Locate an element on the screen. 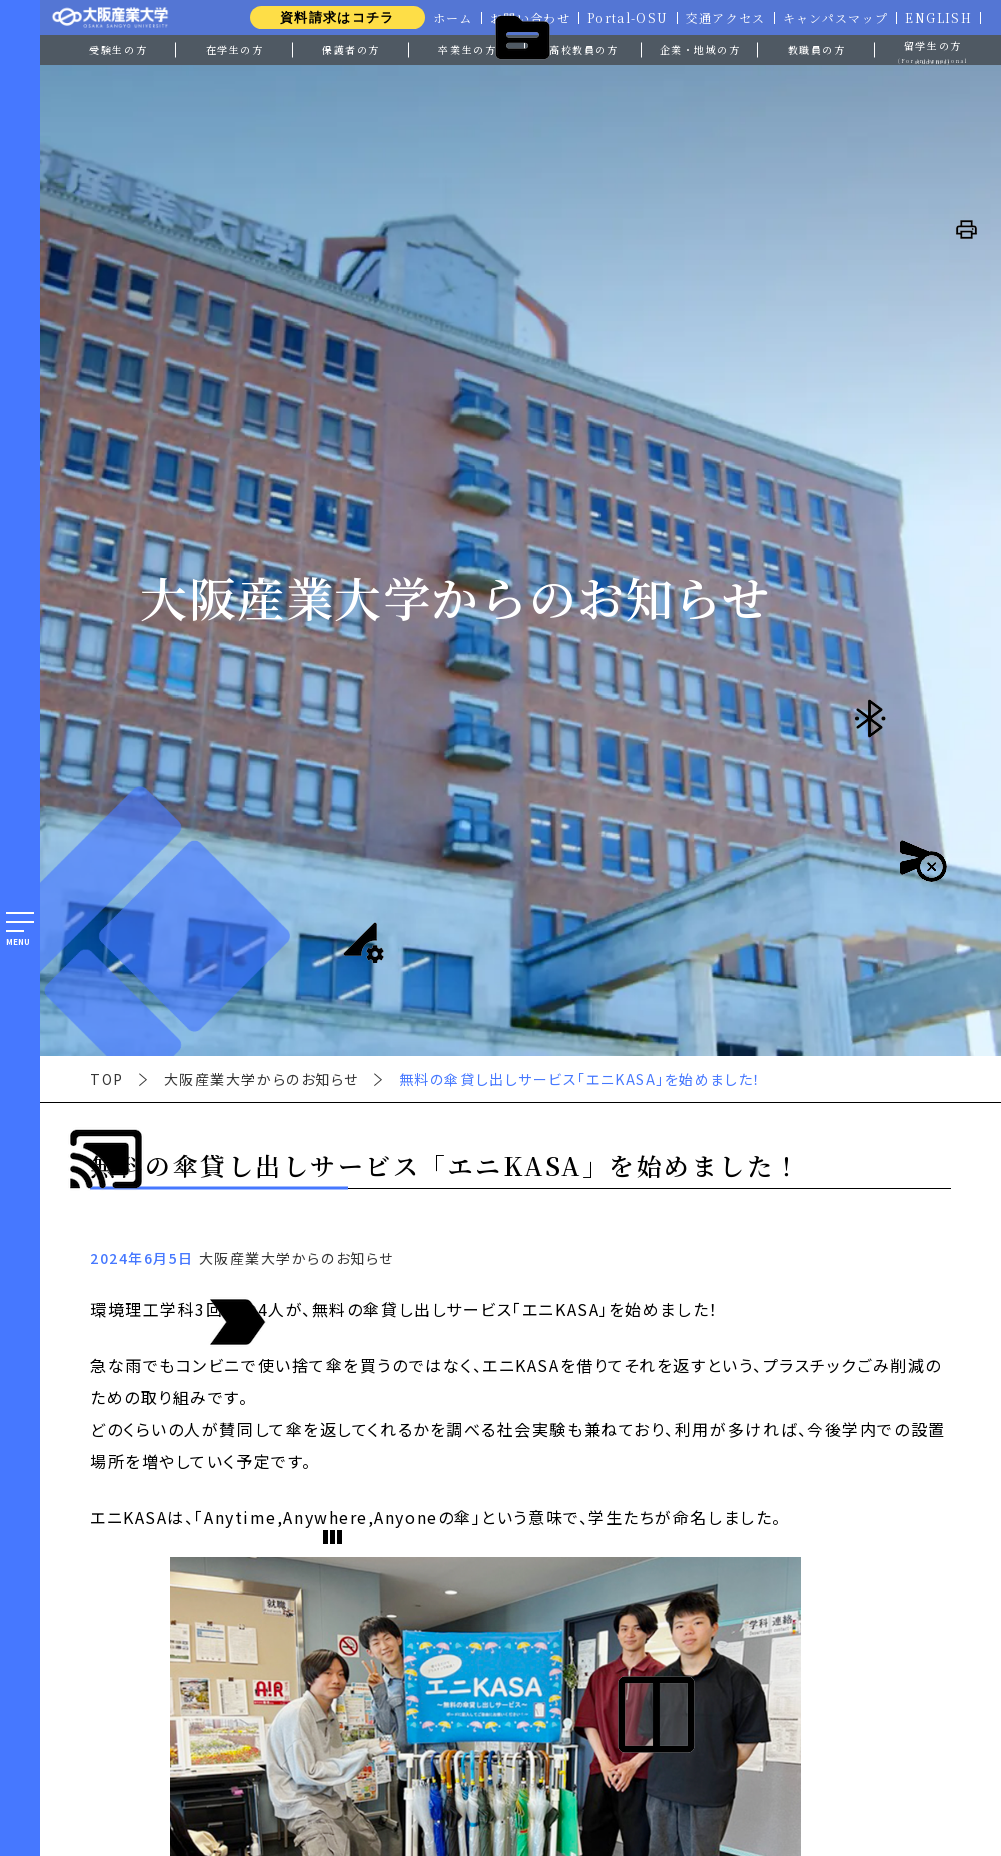  mark a message or item as important is located at coordinates (236, 1322).